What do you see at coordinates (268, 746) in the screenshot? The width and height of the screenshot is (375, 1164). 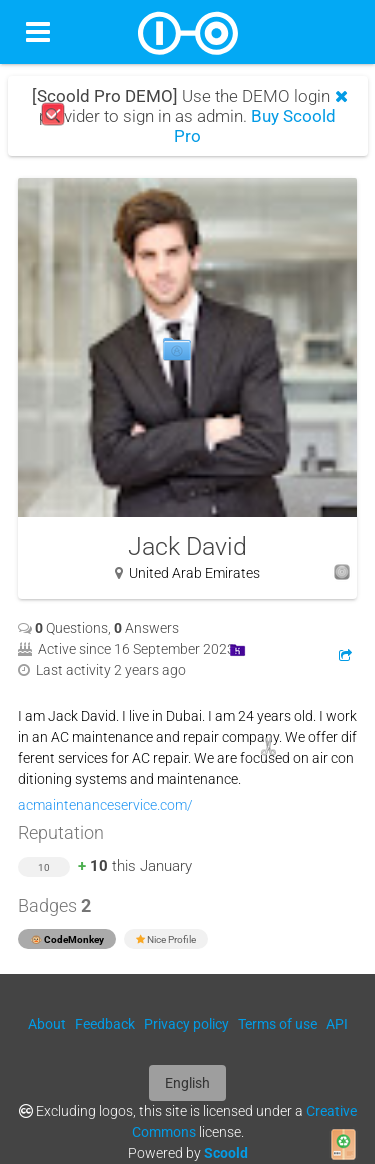 I see `cut selected content to clipboard` at bounding box center [268, 746].